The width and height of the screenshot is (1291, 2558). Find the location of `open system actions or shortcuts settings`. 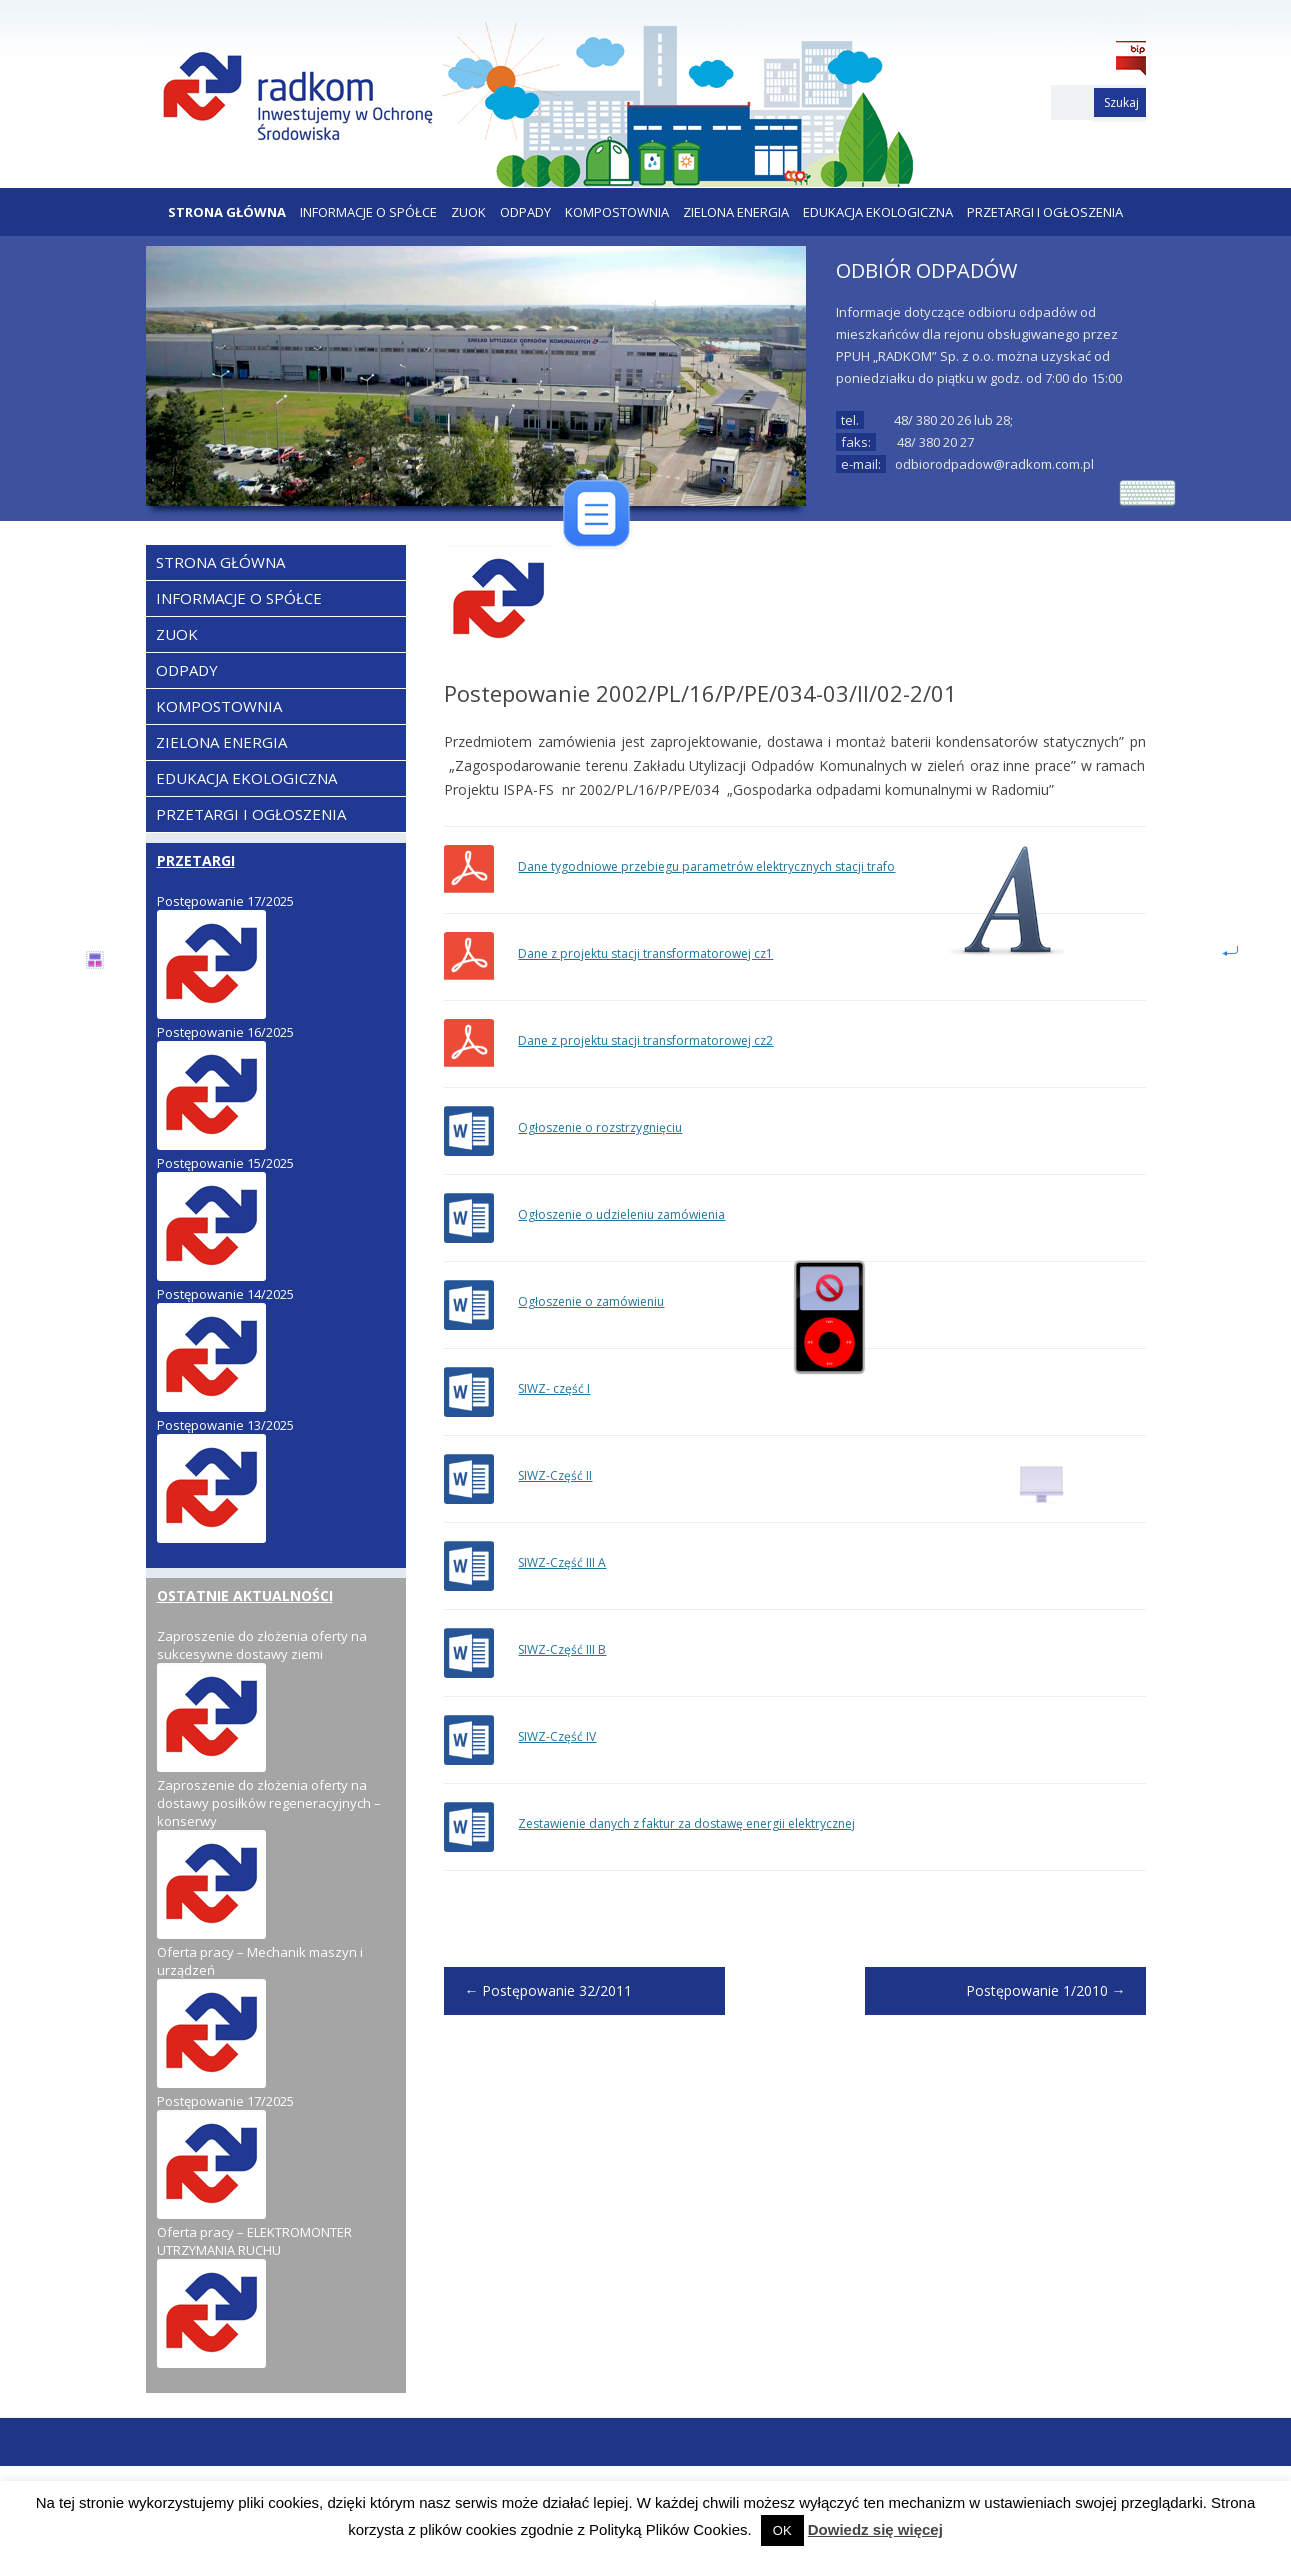

open system actions or shortcuts settings is located at coordinates (596, 514).